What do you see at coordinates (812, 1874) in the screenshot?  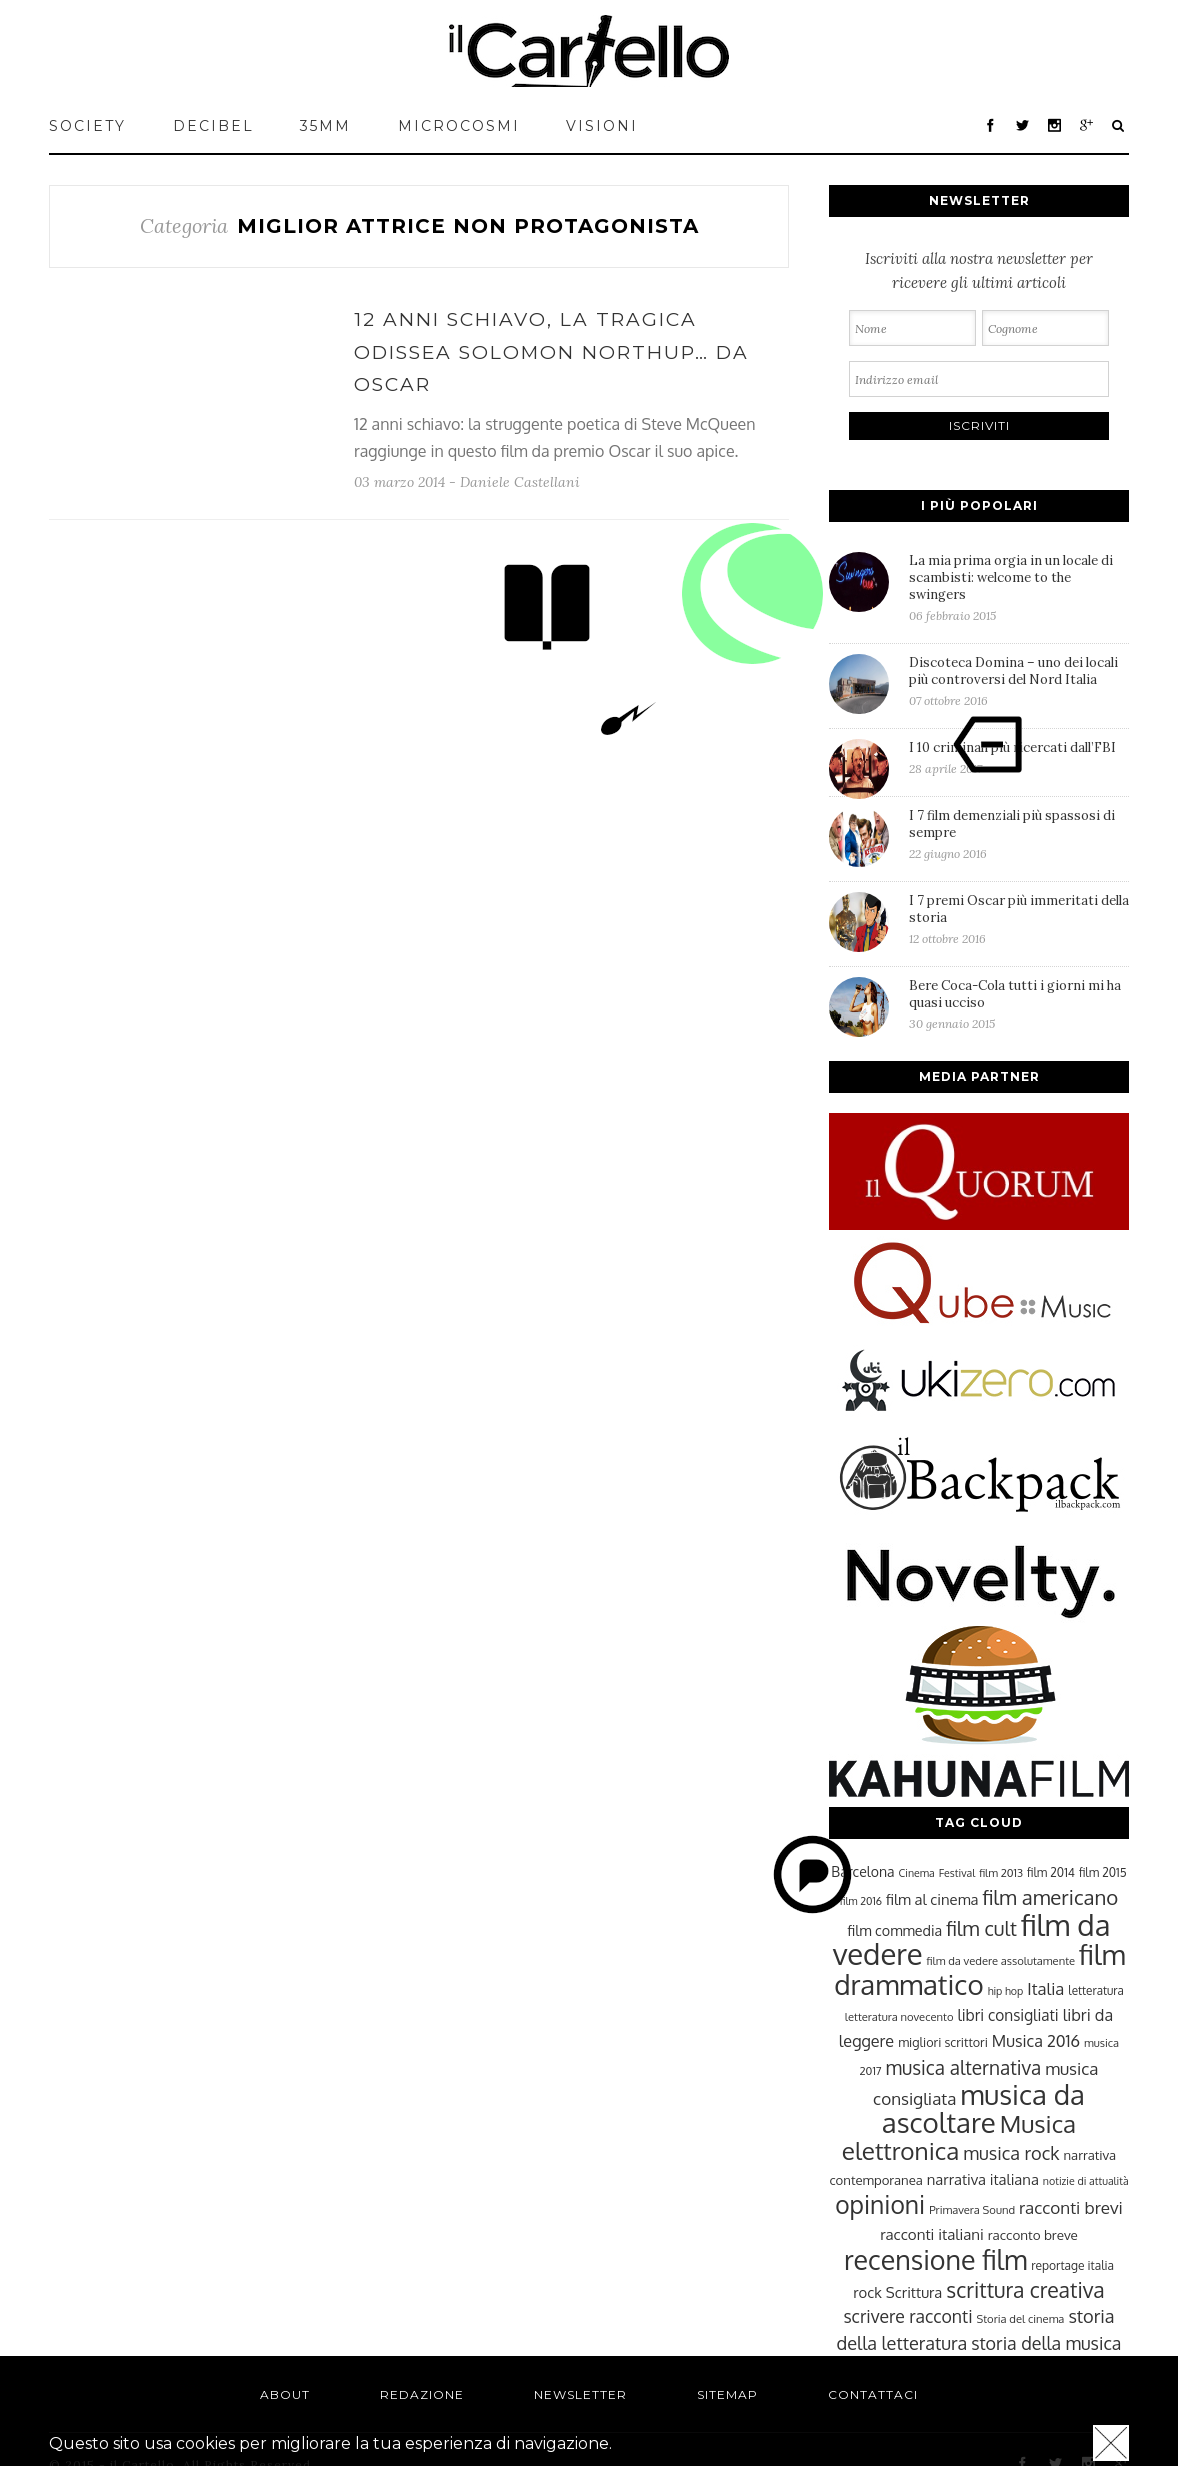 I see `open the pixelfed app` at bounding box center [812, 1874].